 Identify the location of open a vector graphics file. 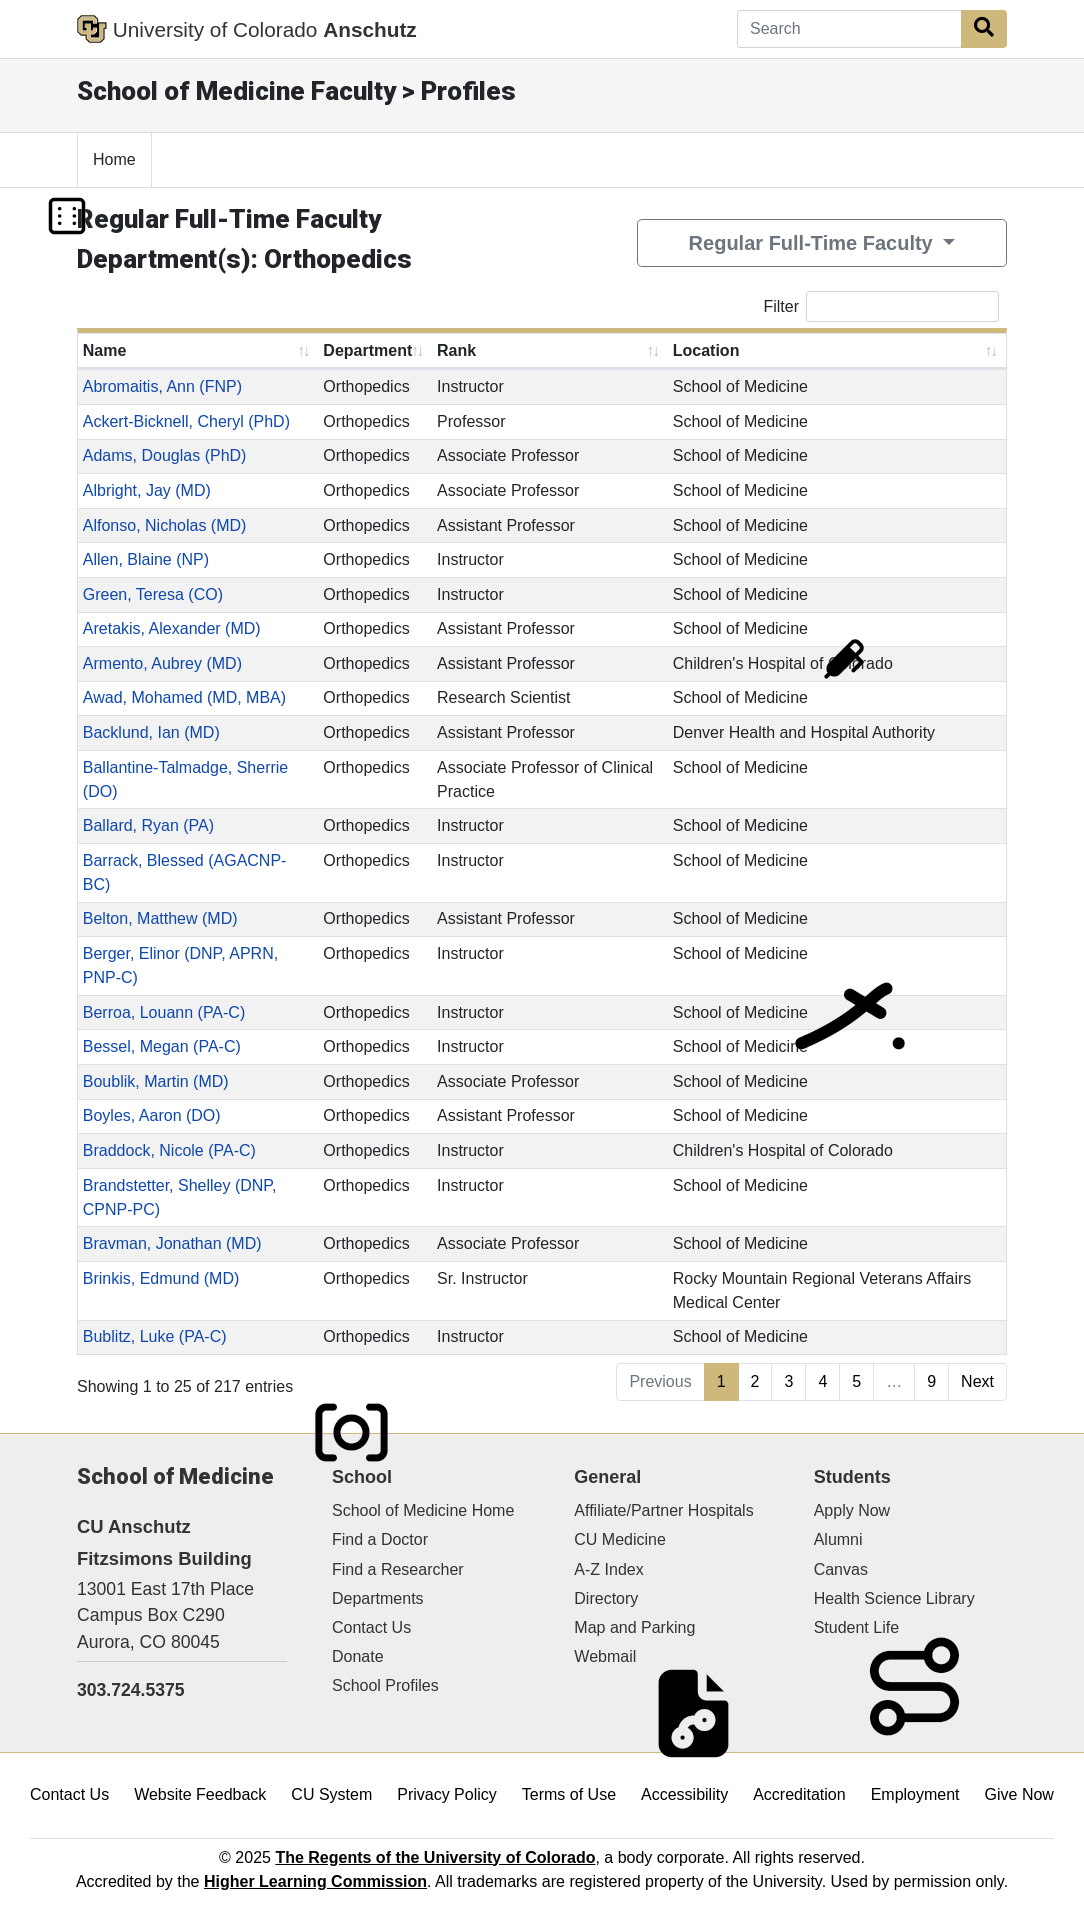
(693, 1713).